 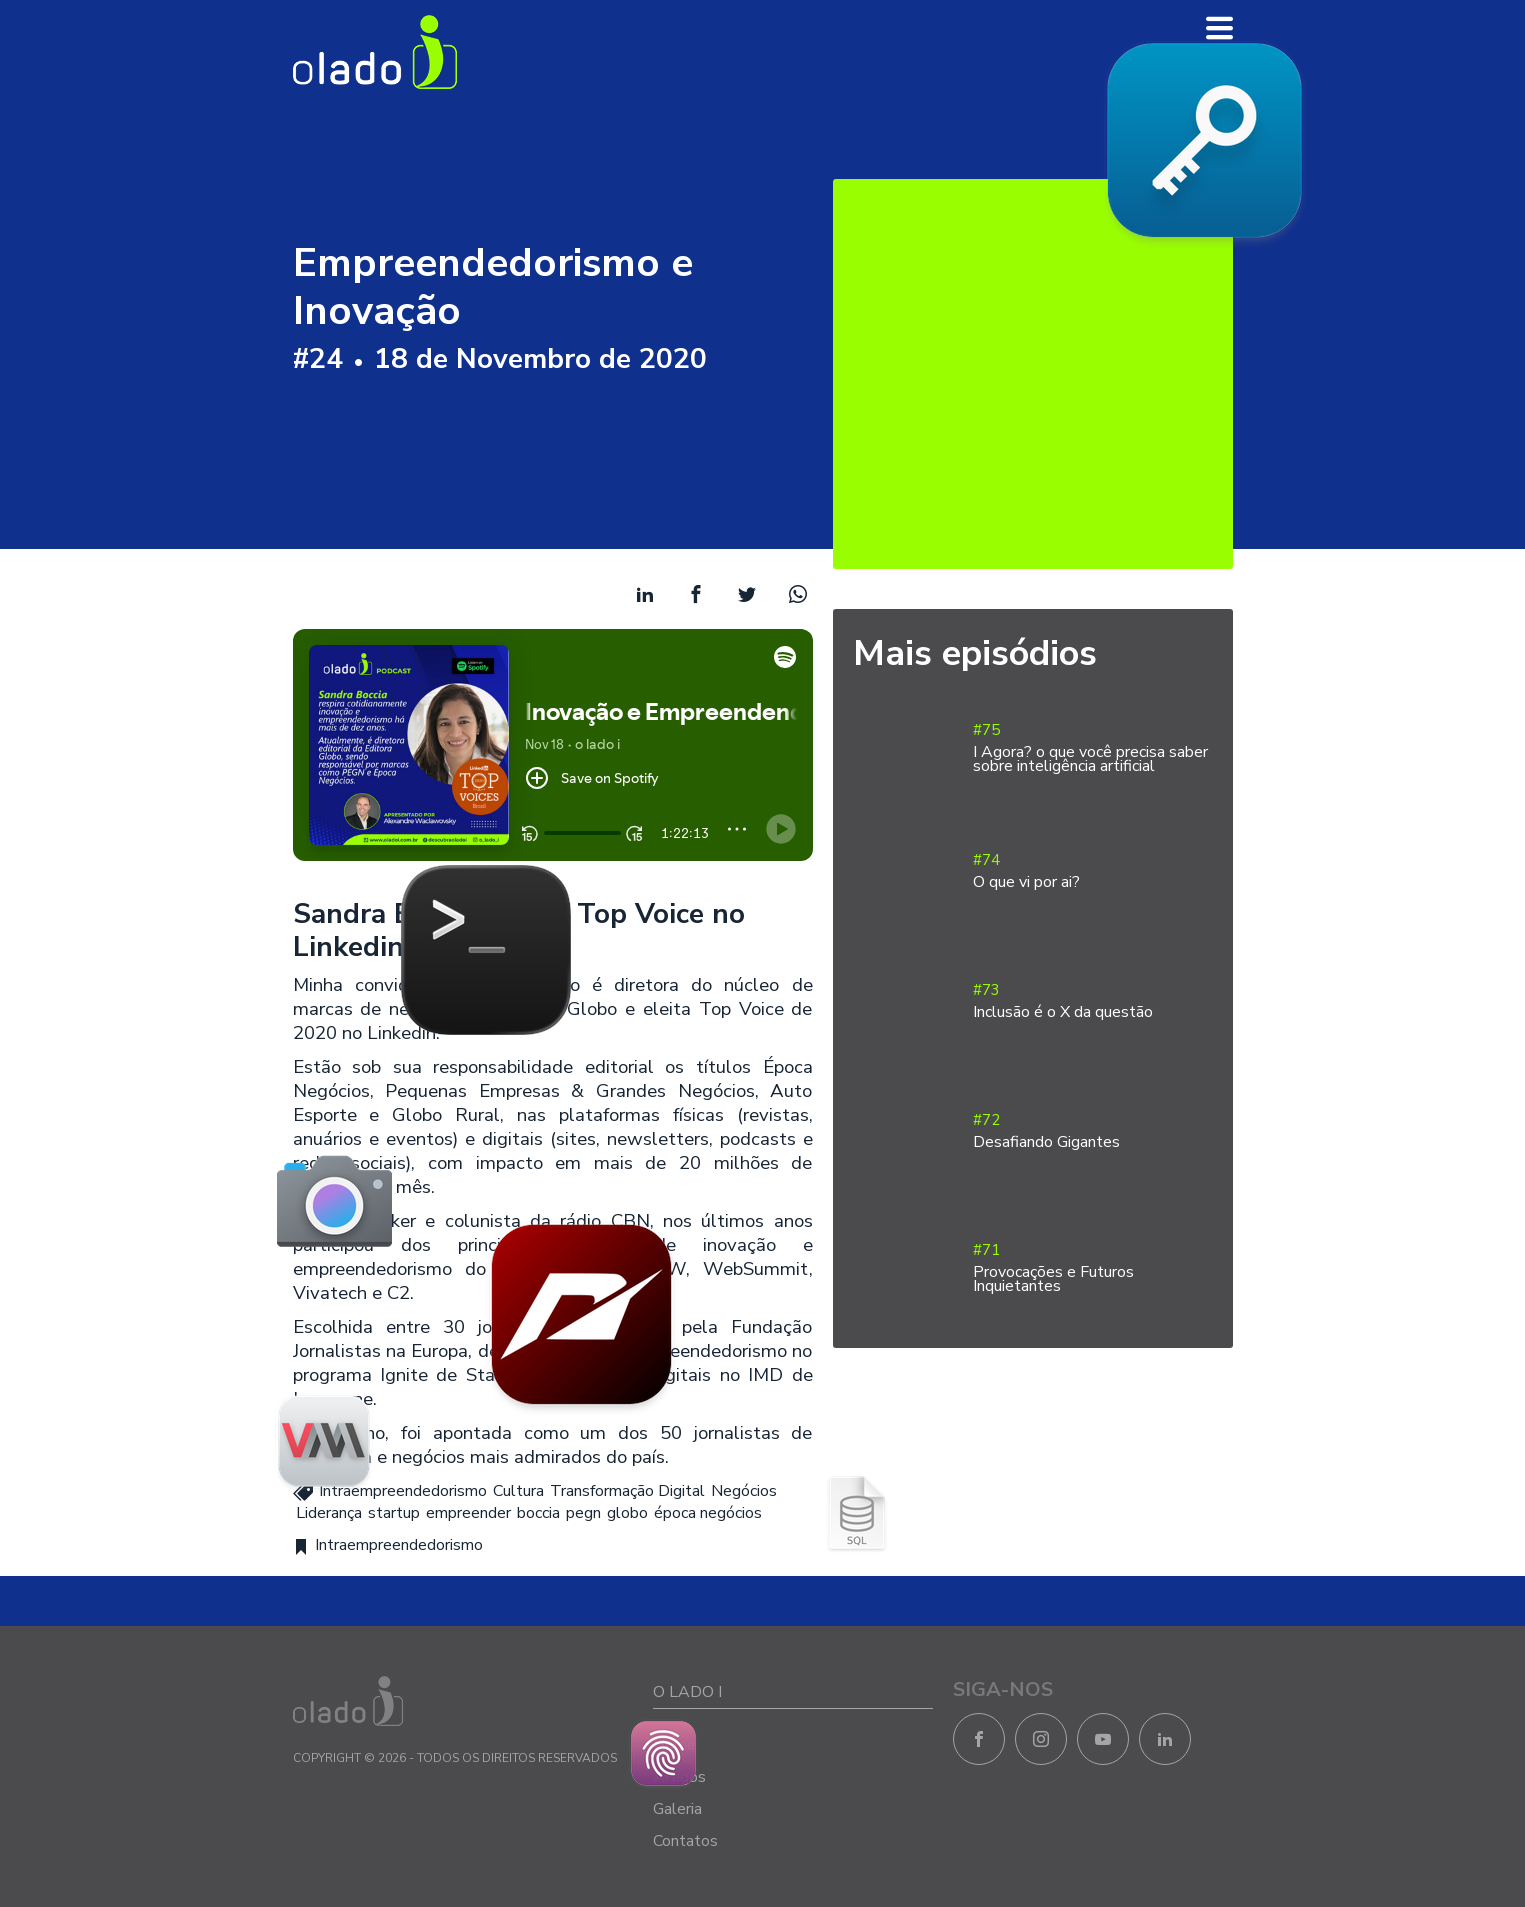 I want to click on launch need for speed most wanted 2, so click(x=581, y=1314).